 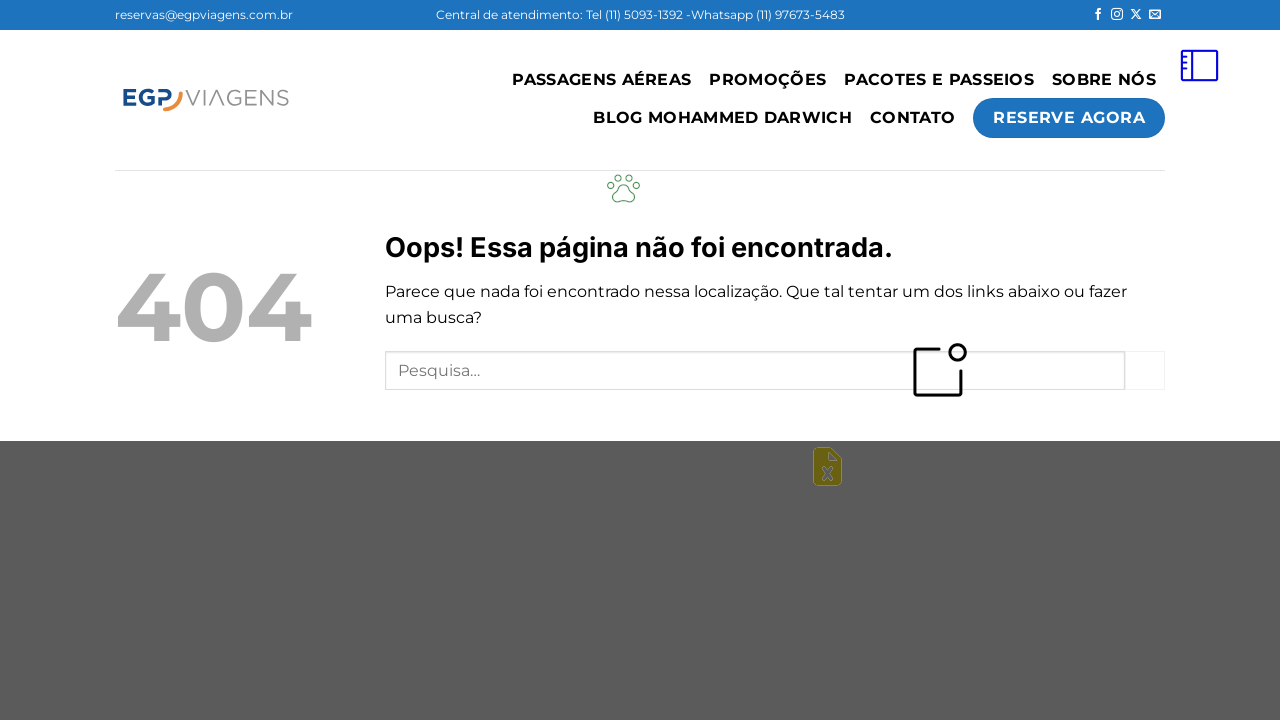 I want to click on access pet-related features or settings, so click(x=623, y=188).